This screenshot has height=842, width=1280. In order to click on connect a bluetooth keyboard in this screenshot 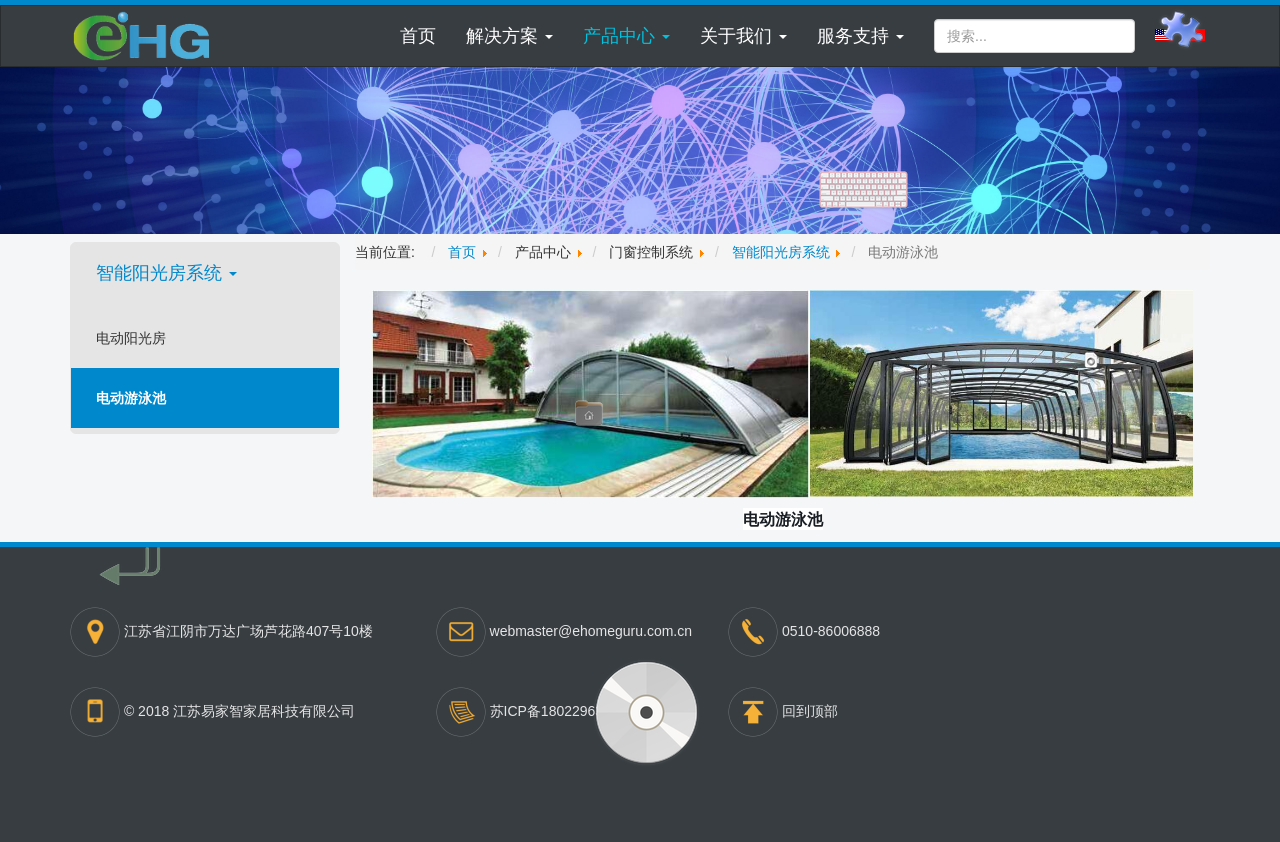, I will do `click(863, 189)`.